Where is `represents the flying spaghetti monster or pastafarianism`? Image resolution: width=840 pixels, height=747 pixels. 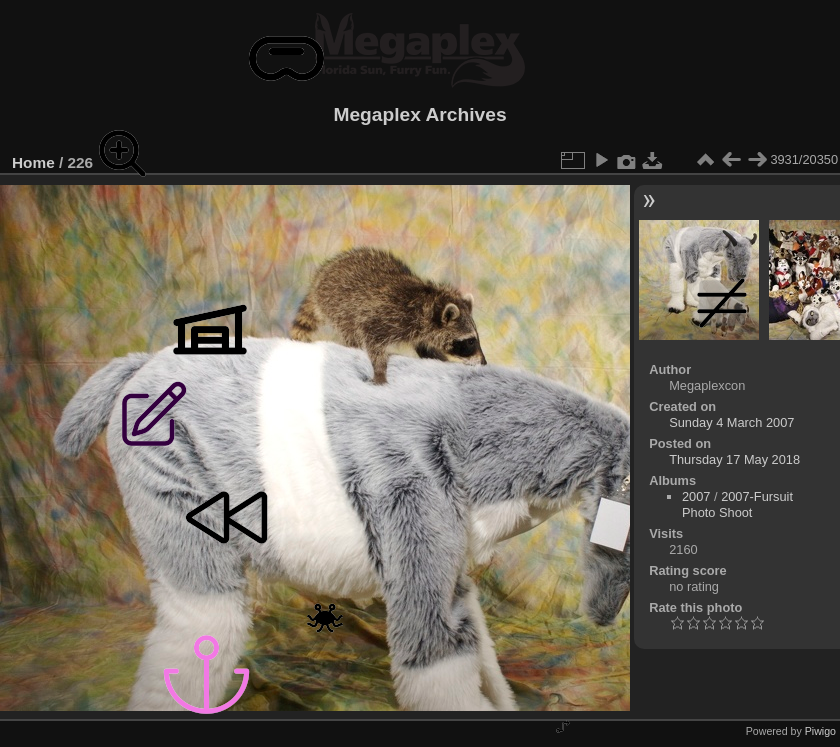 represents the flying spaghetti monster or pastafarianism is located at coordinates (325, 618).